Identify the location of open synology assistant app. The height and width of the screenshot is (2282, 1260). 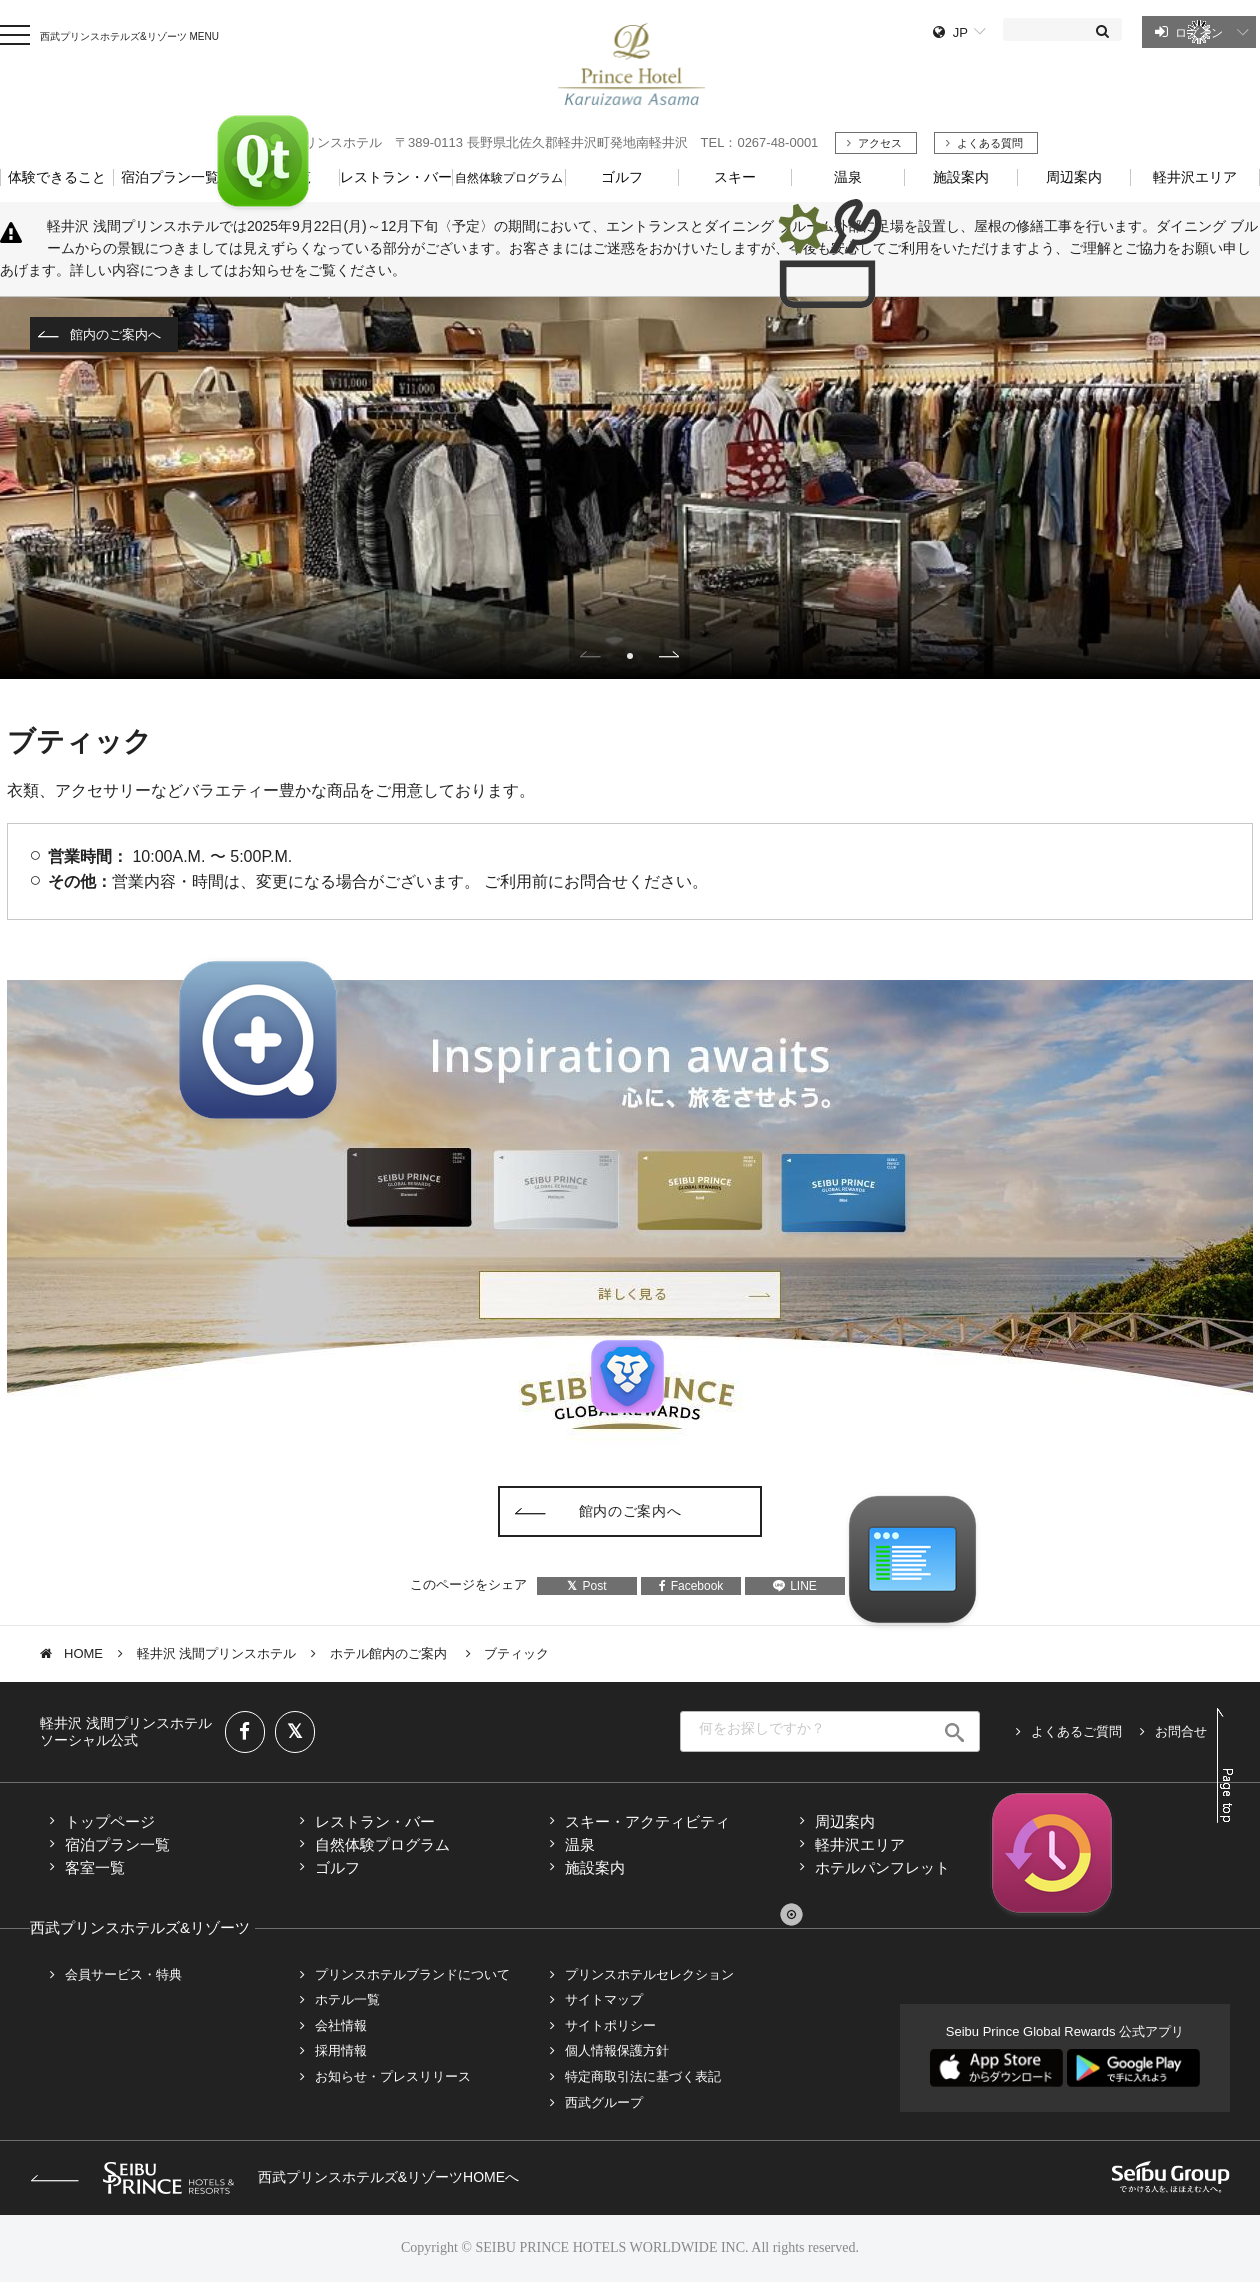
(258, 1040).